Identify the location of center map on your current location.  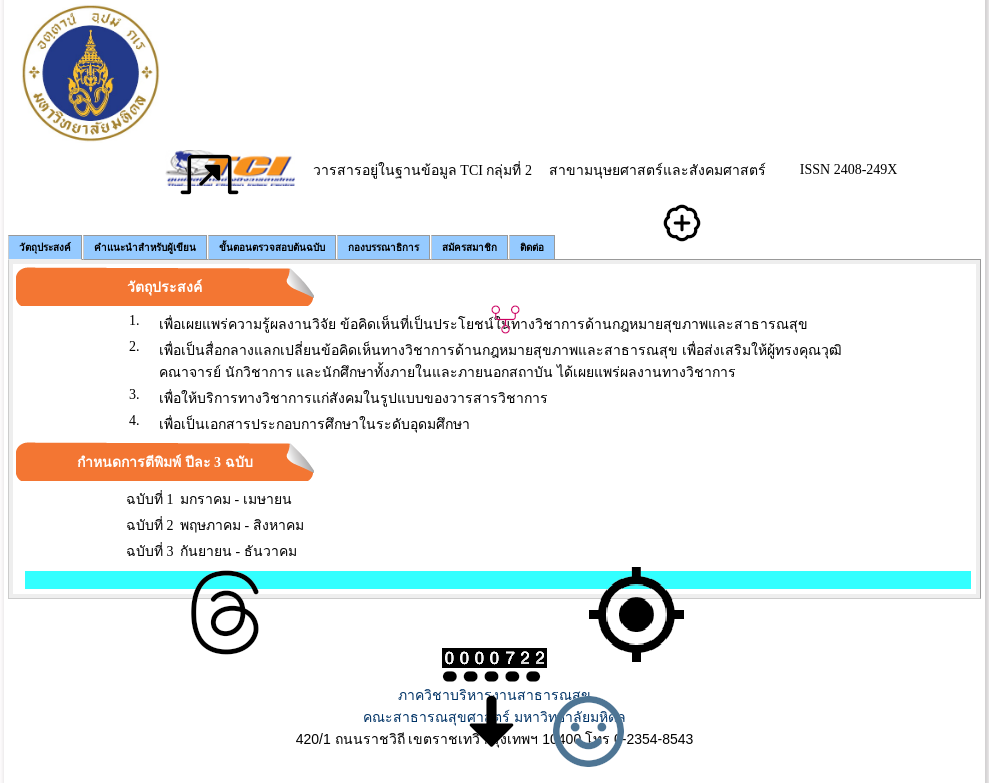
(636, 614).